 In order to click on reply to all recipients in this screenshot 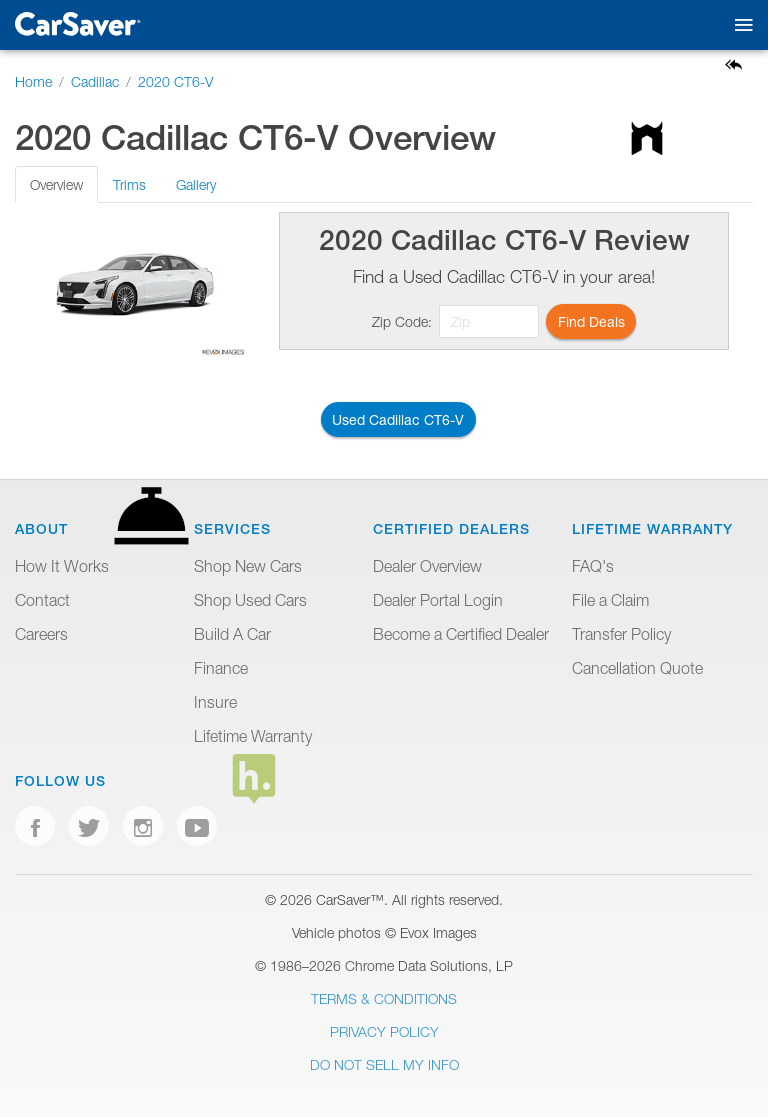, I will do `click(733, 64)`.